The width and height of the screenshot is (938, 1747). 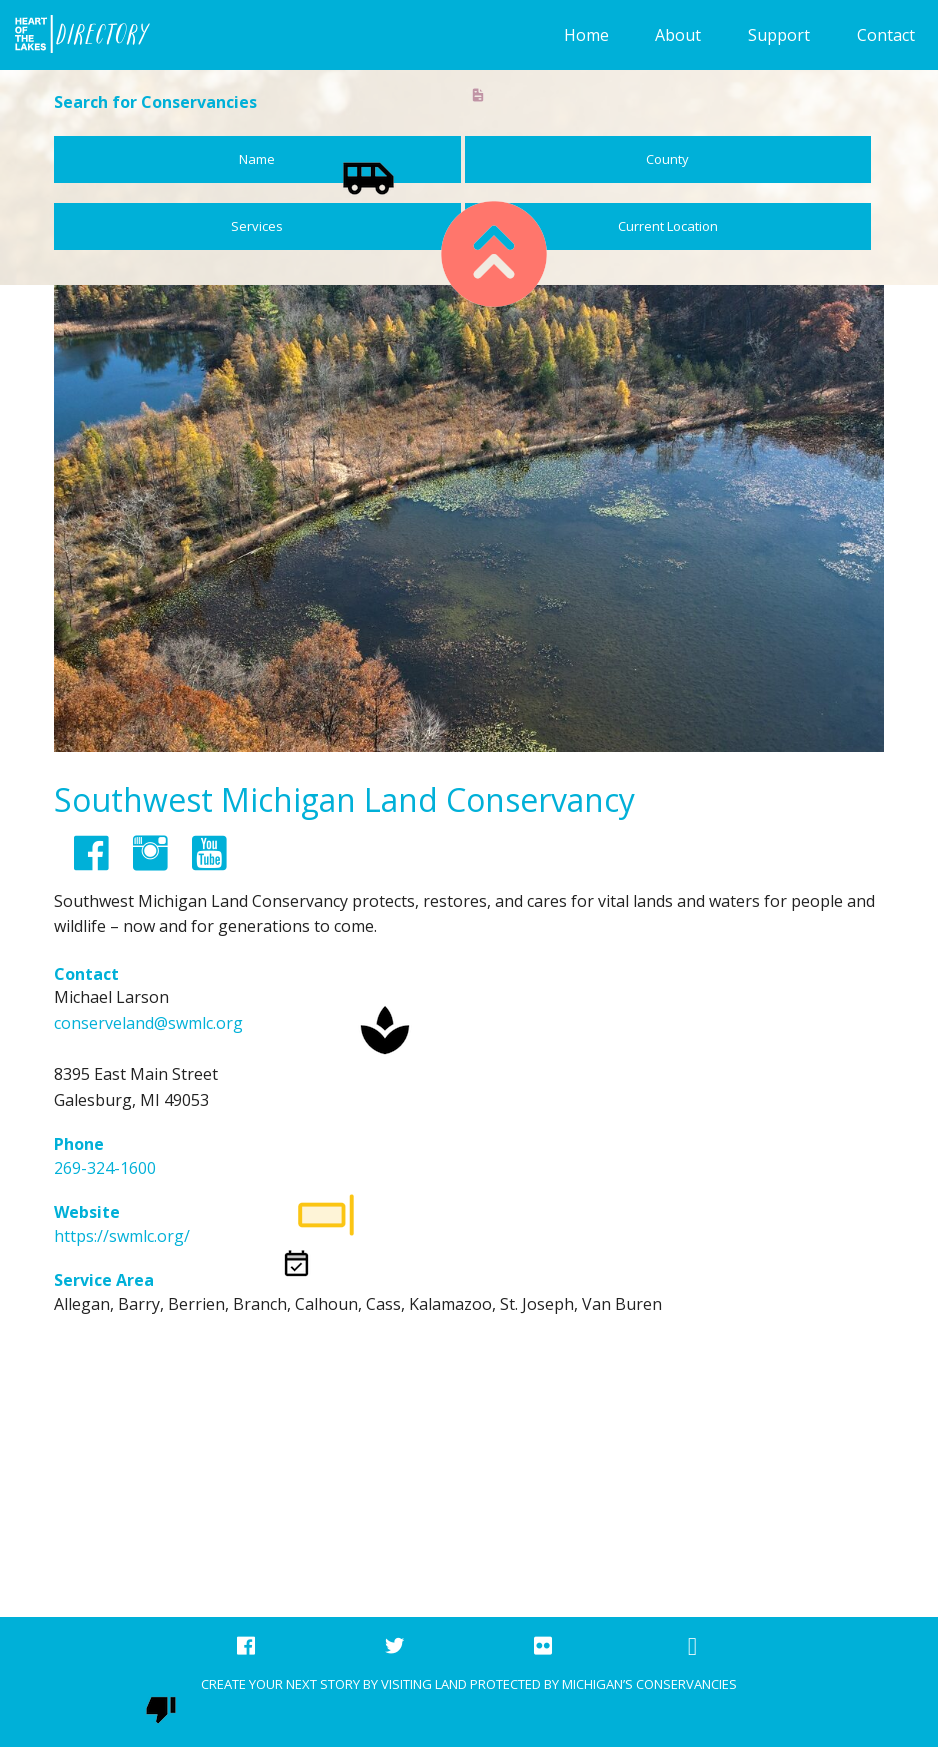 I want to click on view invoice or billing document, so click(x=478, y=95).